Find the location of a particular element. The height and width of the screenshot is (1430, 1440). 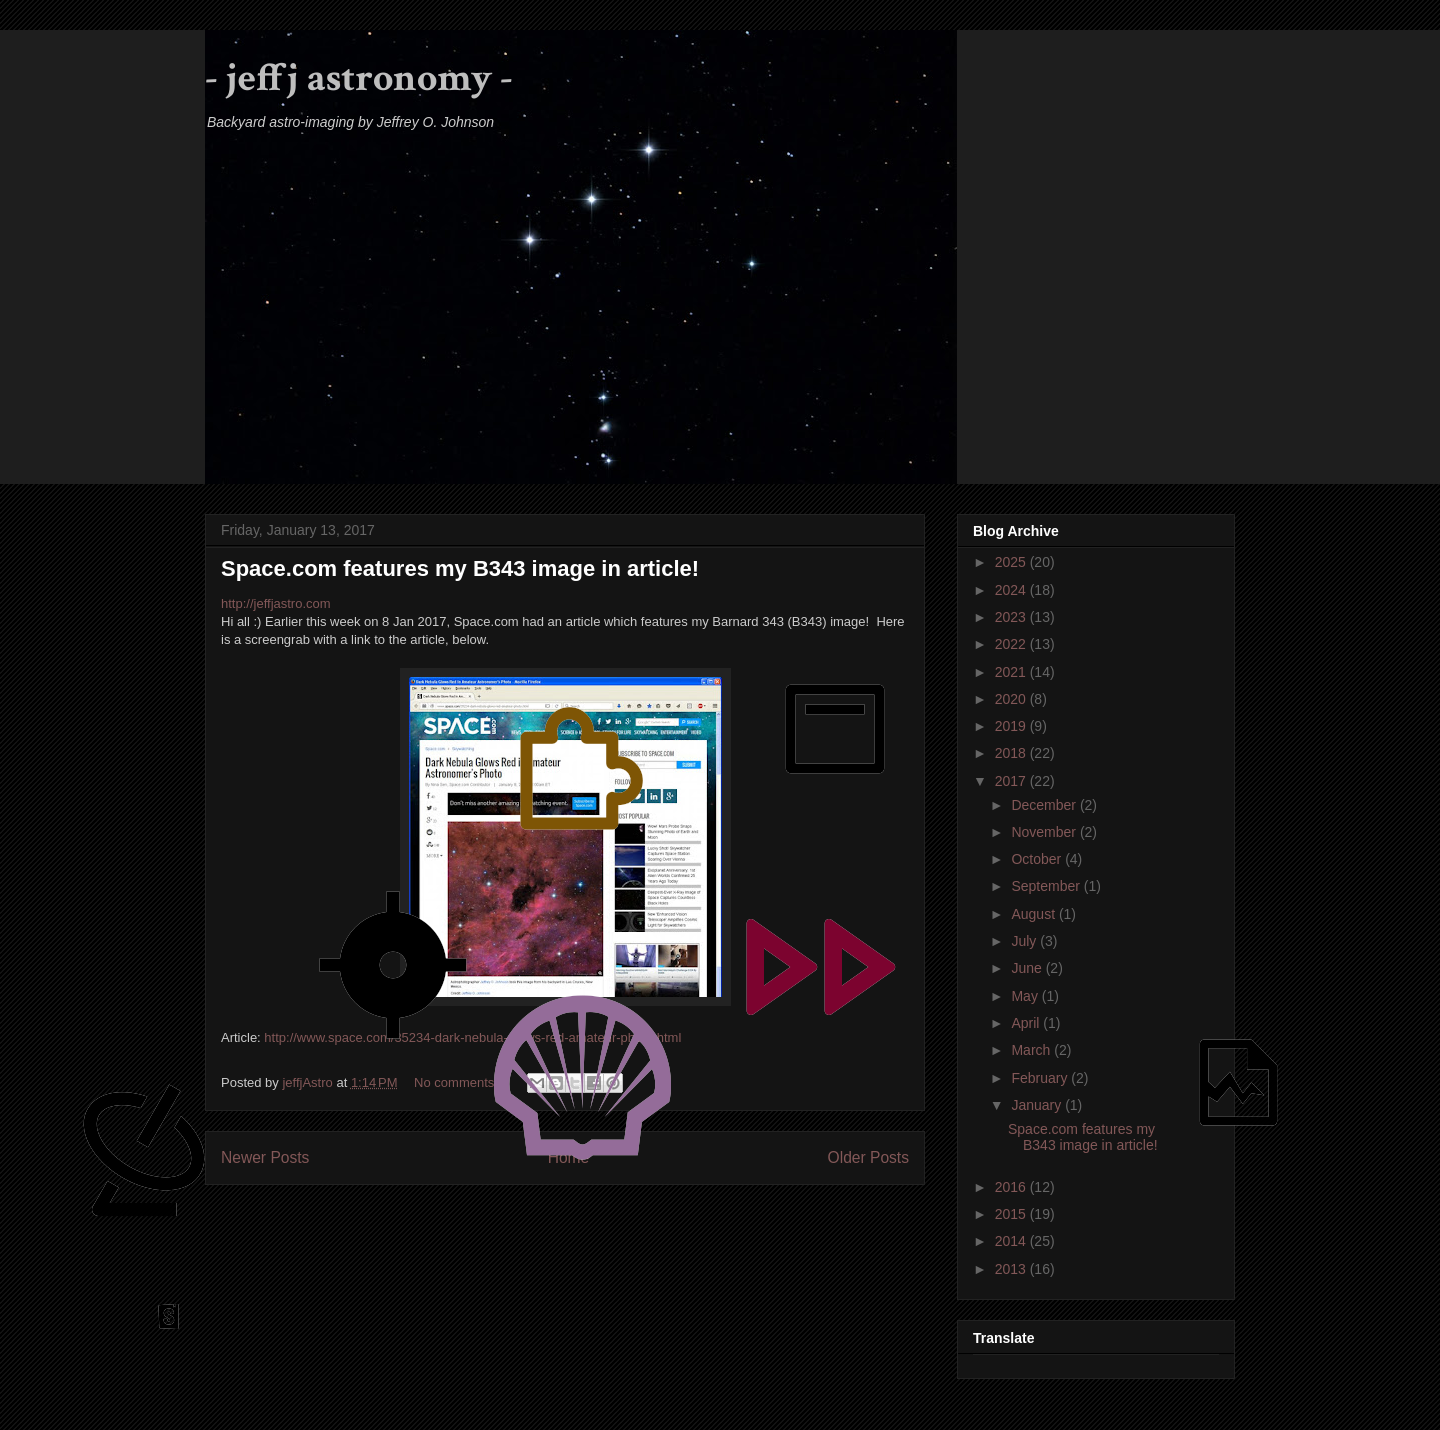

fast forward or skip ahead in media playback is located at coordinates (816, 967).